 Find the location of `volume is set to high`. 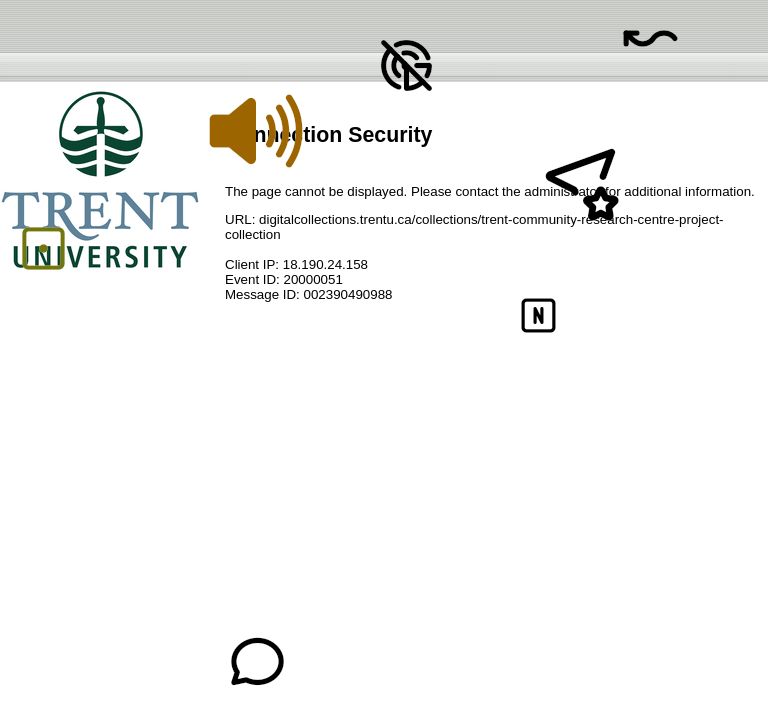

volume is set to high is located at coordinates (256, 131).